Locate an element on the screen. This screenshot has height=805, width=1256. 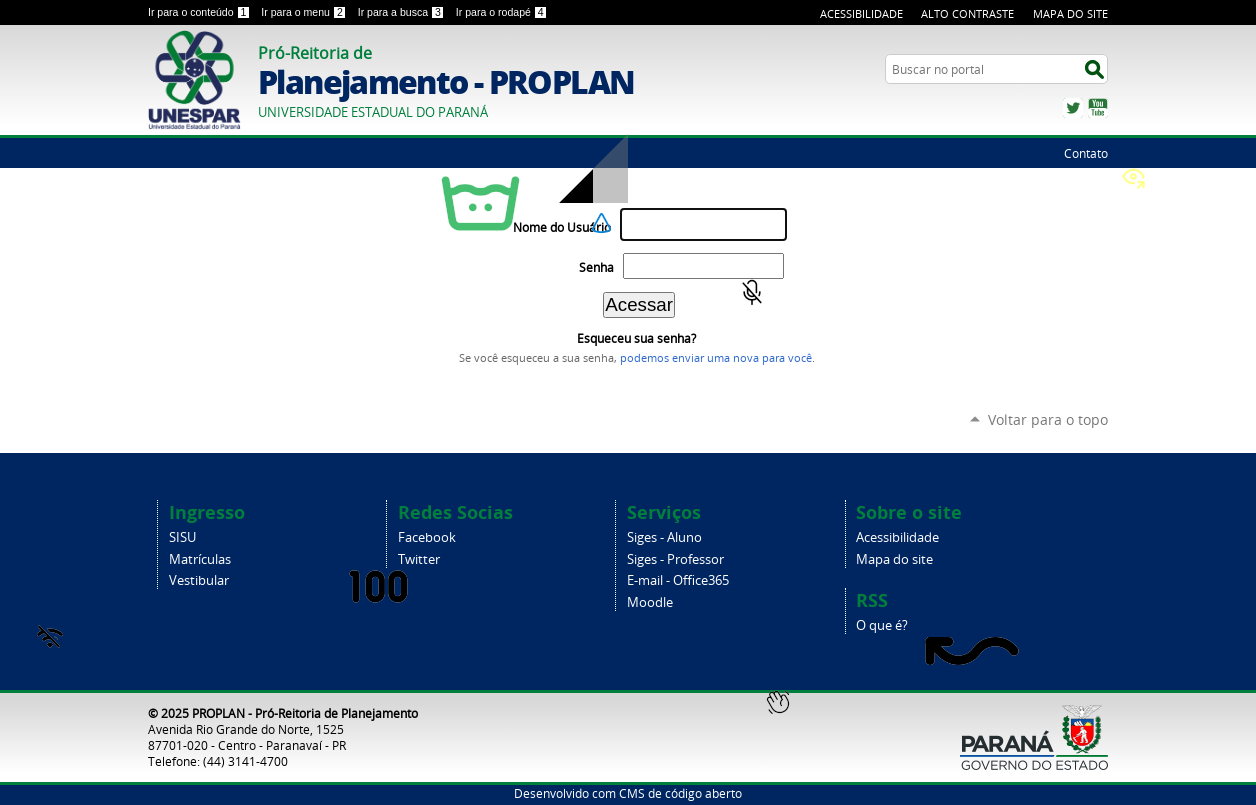
indicates weak cellular signal strength is located at coordinates (593, 168).